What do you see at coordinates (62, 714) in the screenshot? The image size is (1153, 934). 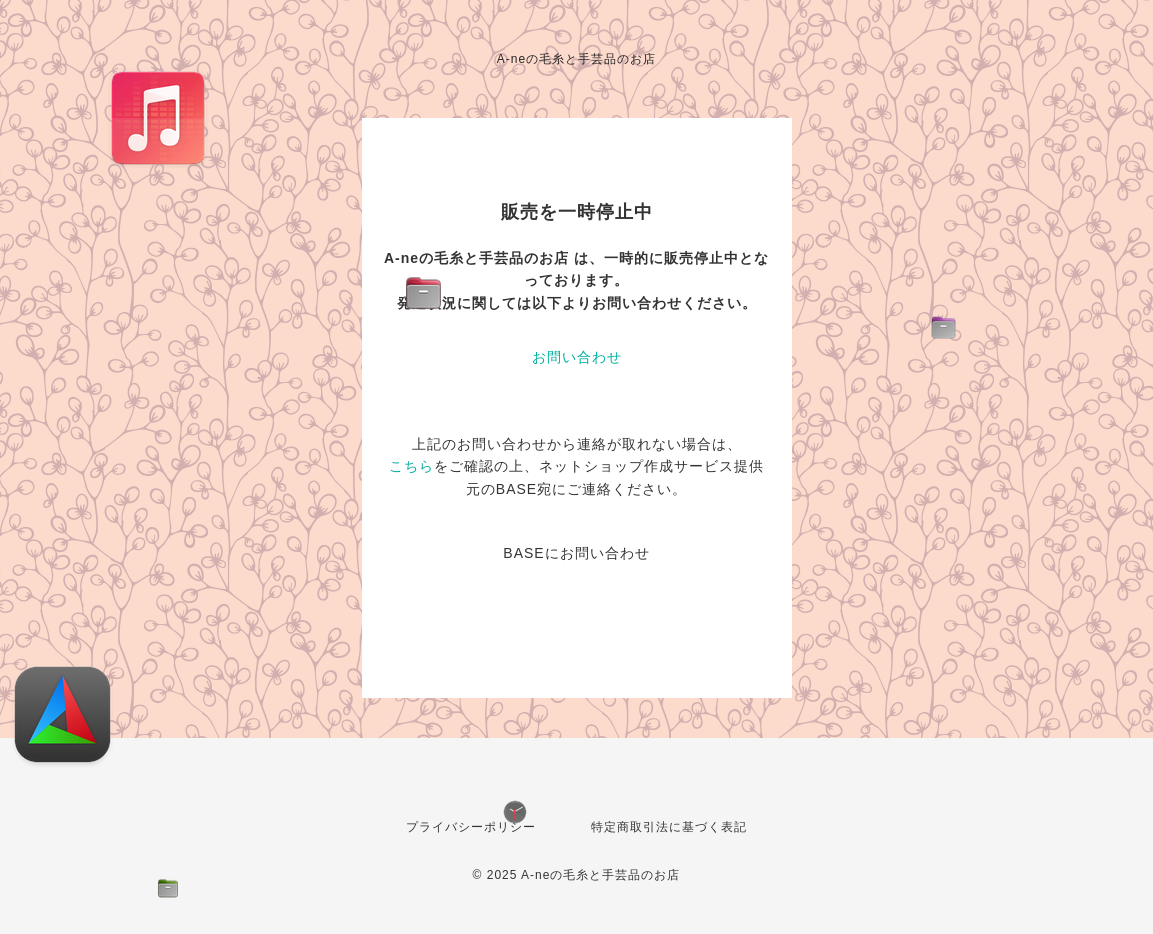 I see `open cmake build automation tool` at bounding box center [62, 714].